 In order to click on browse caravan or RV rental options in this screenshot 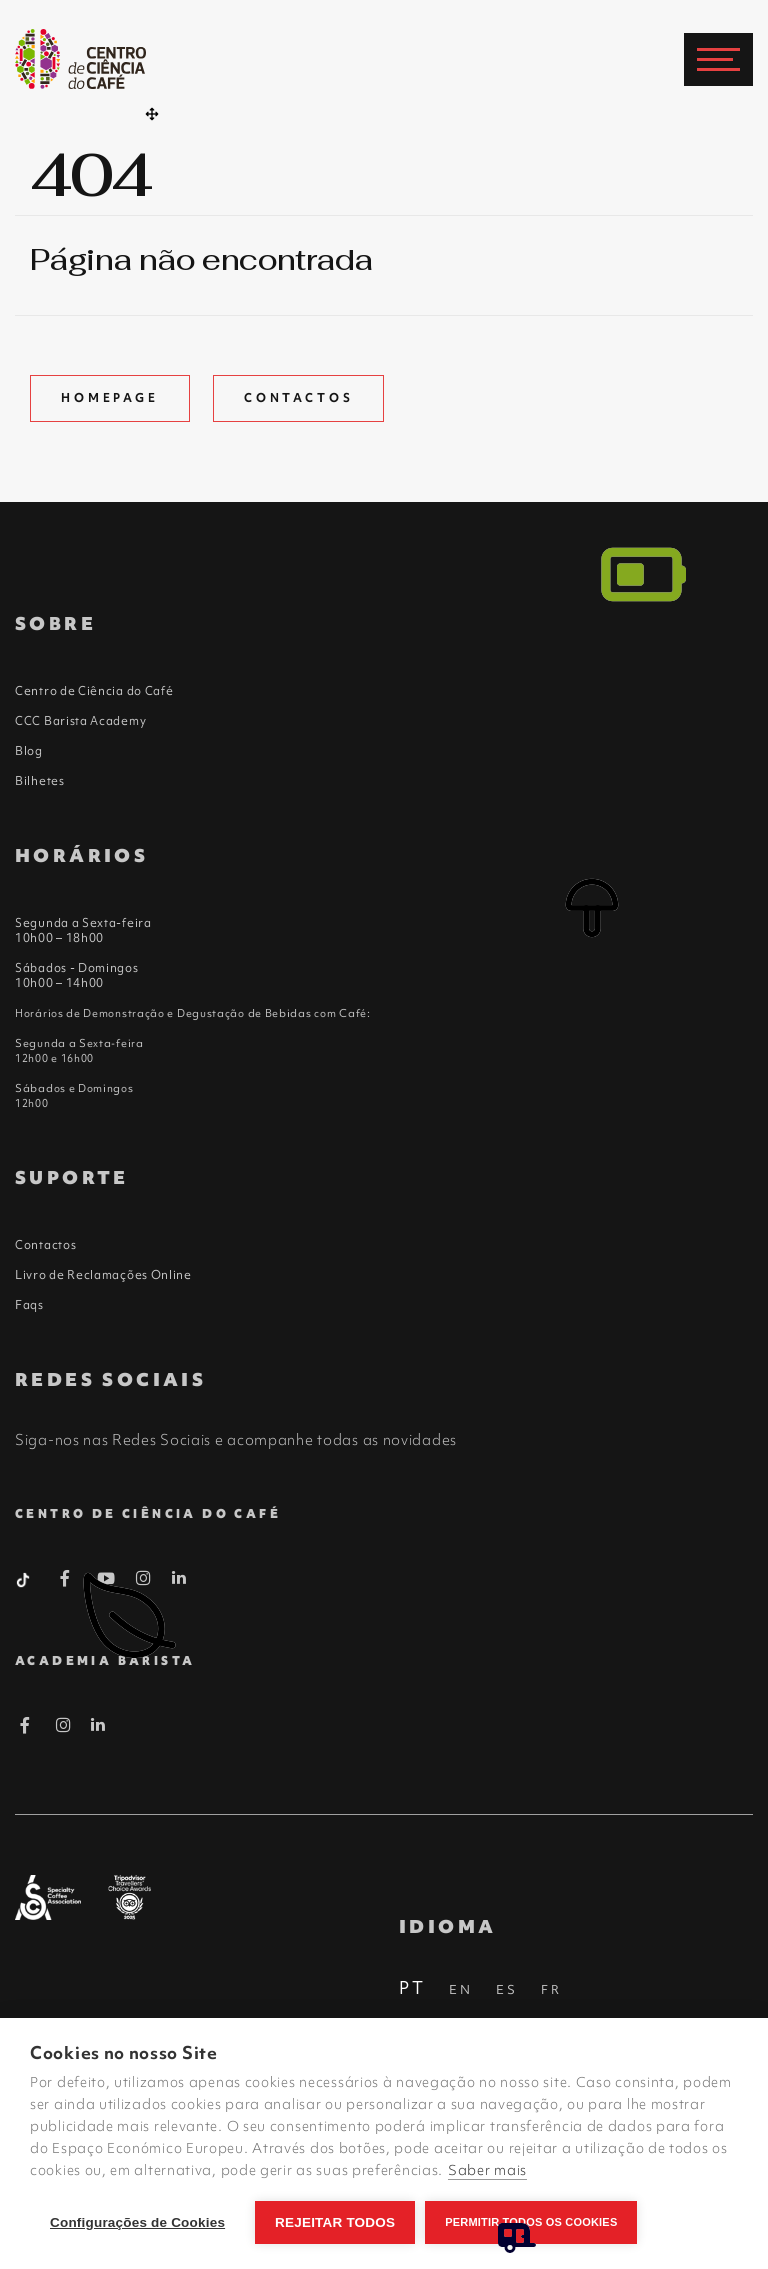, I will do `click(516, 2237)`.